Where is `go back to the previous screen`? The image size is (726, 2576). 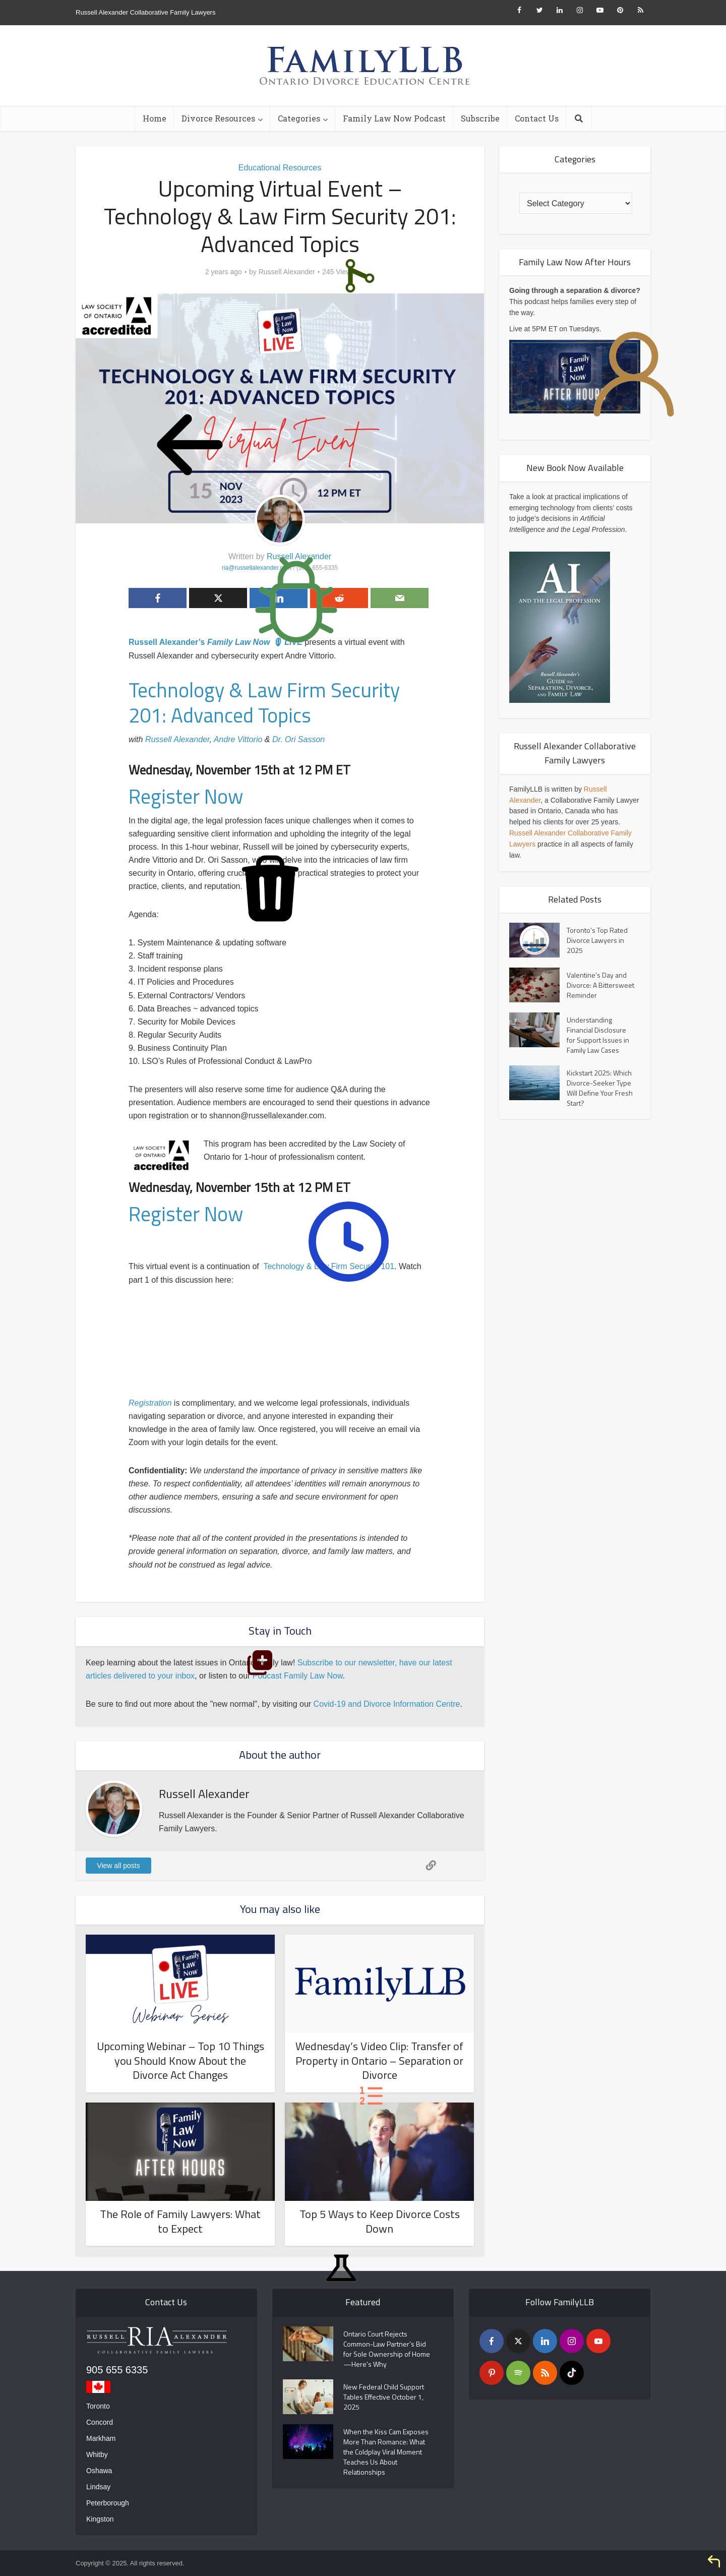 go back to the previous screen is located at coordinates (714, 2561).